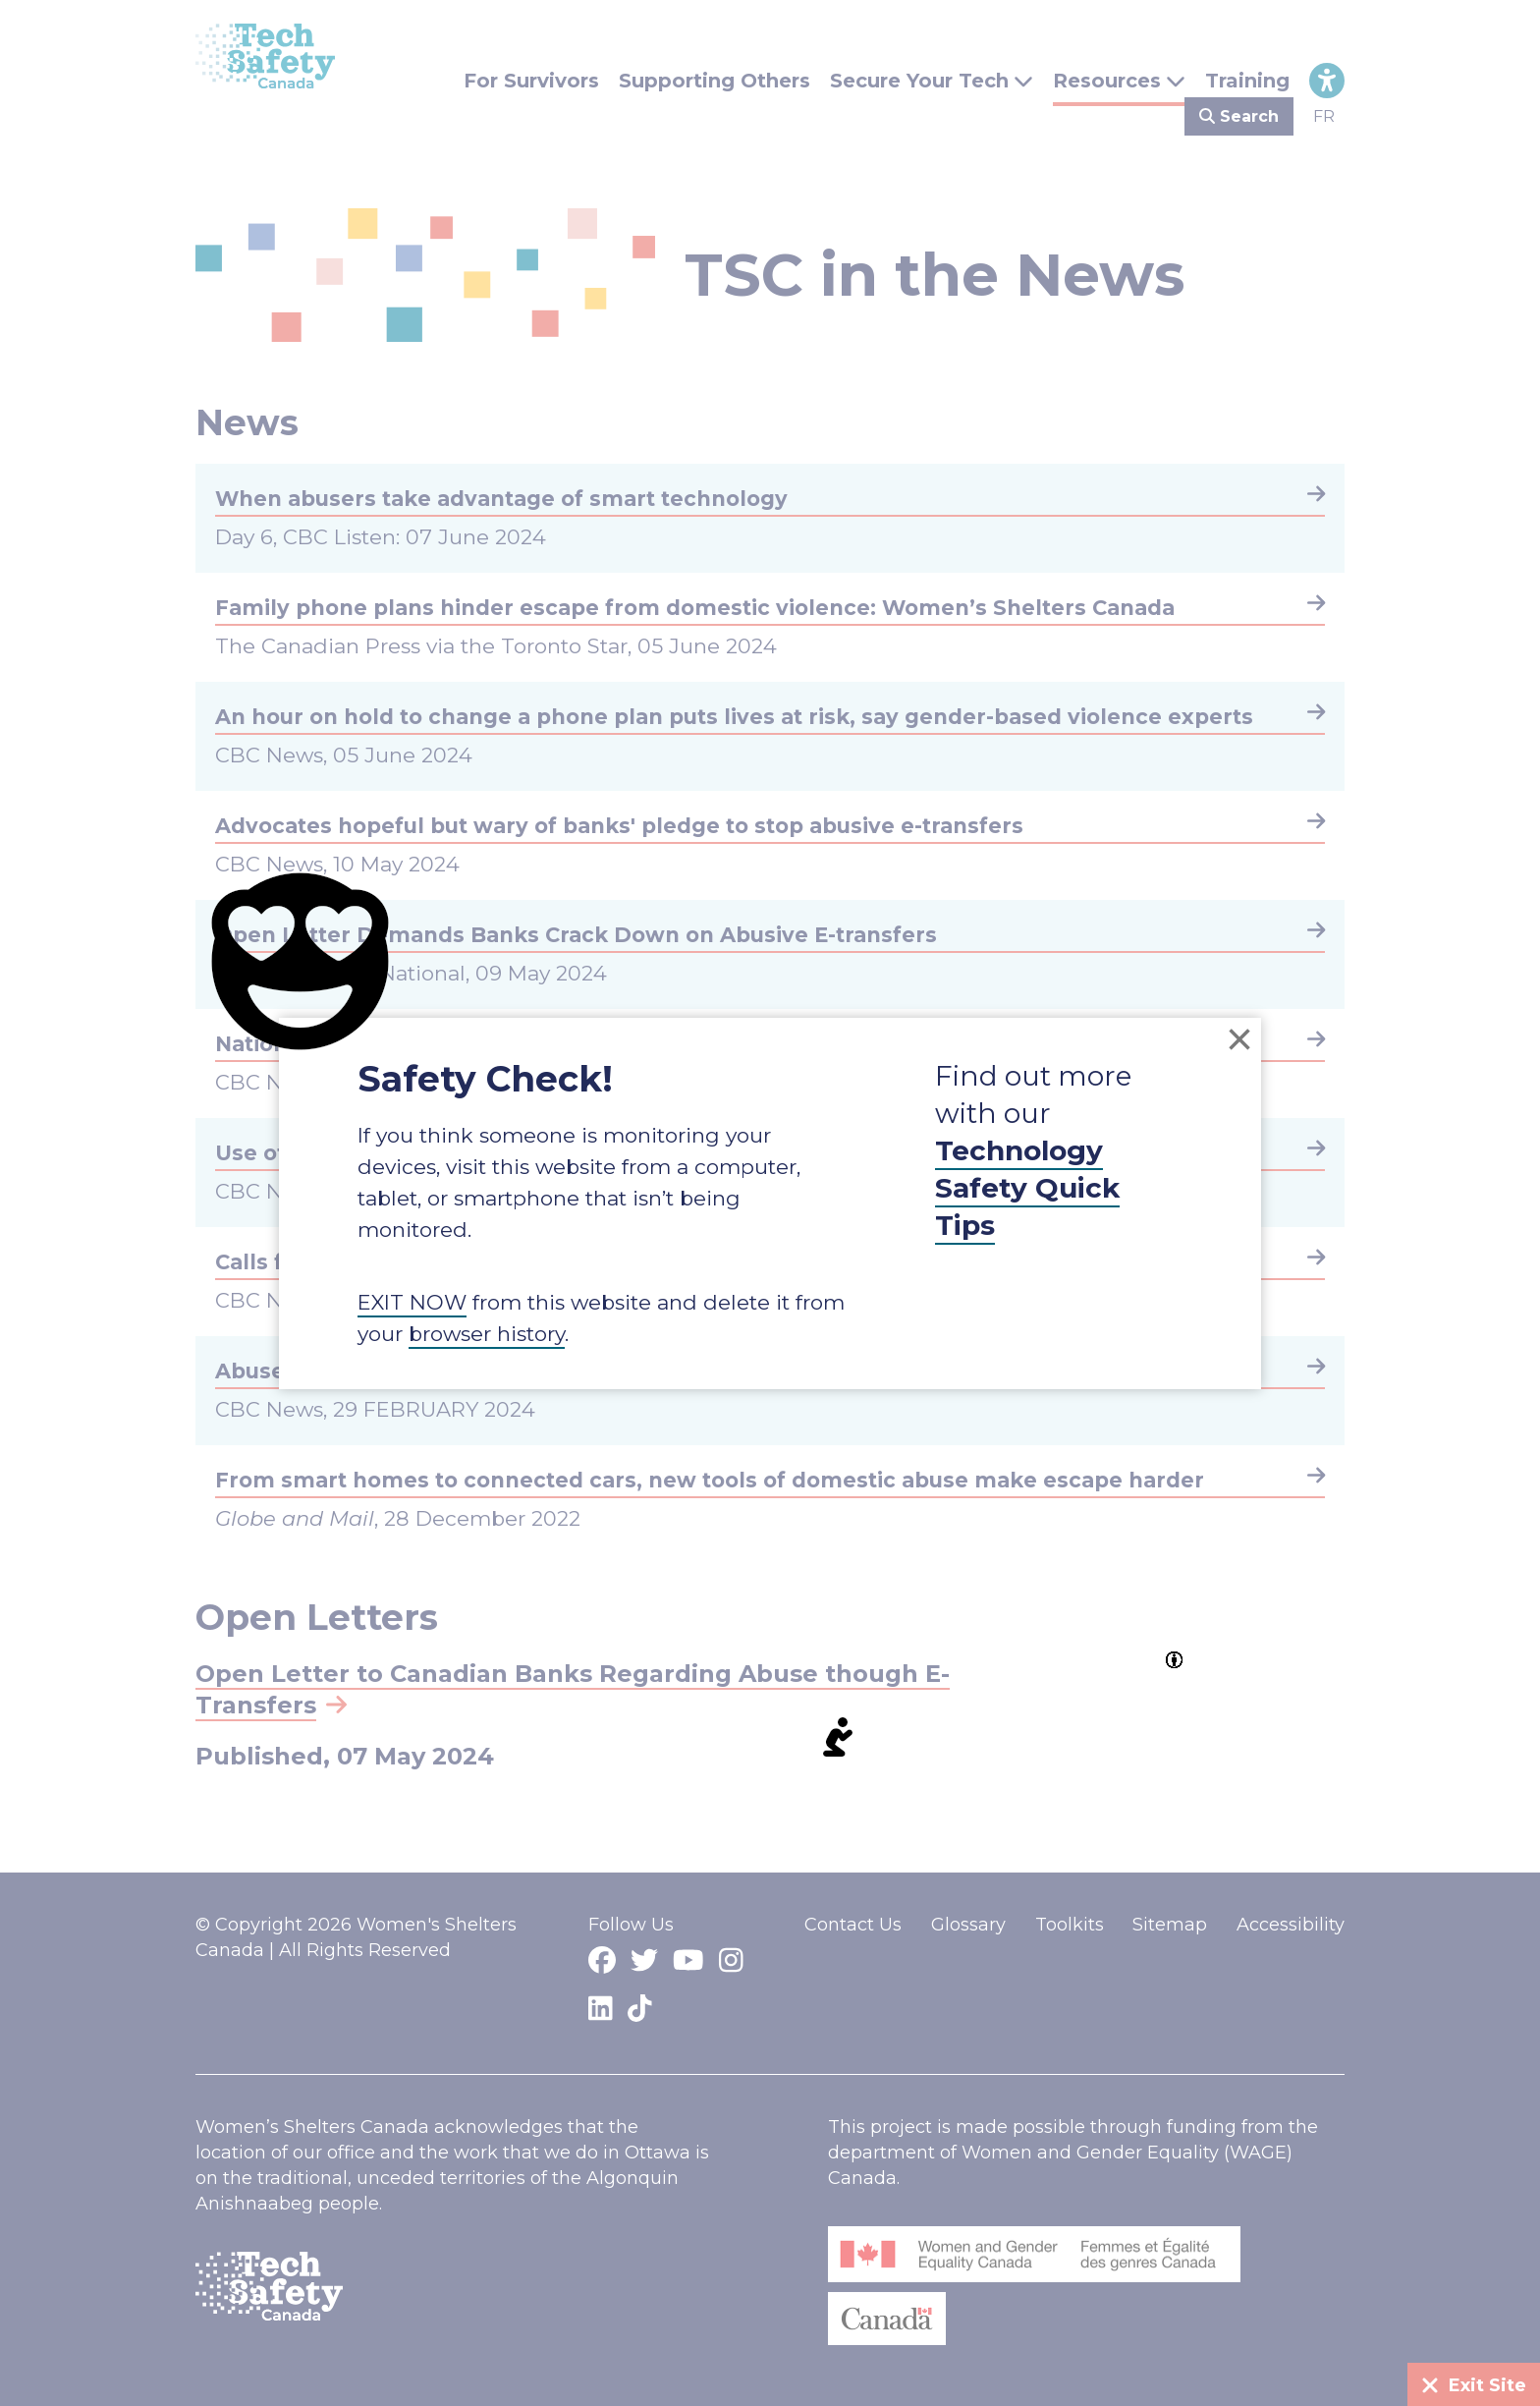  Describe the element at coordinates (838, 1737) in the screenshot. I see `access prayer or meditation features` at that location.